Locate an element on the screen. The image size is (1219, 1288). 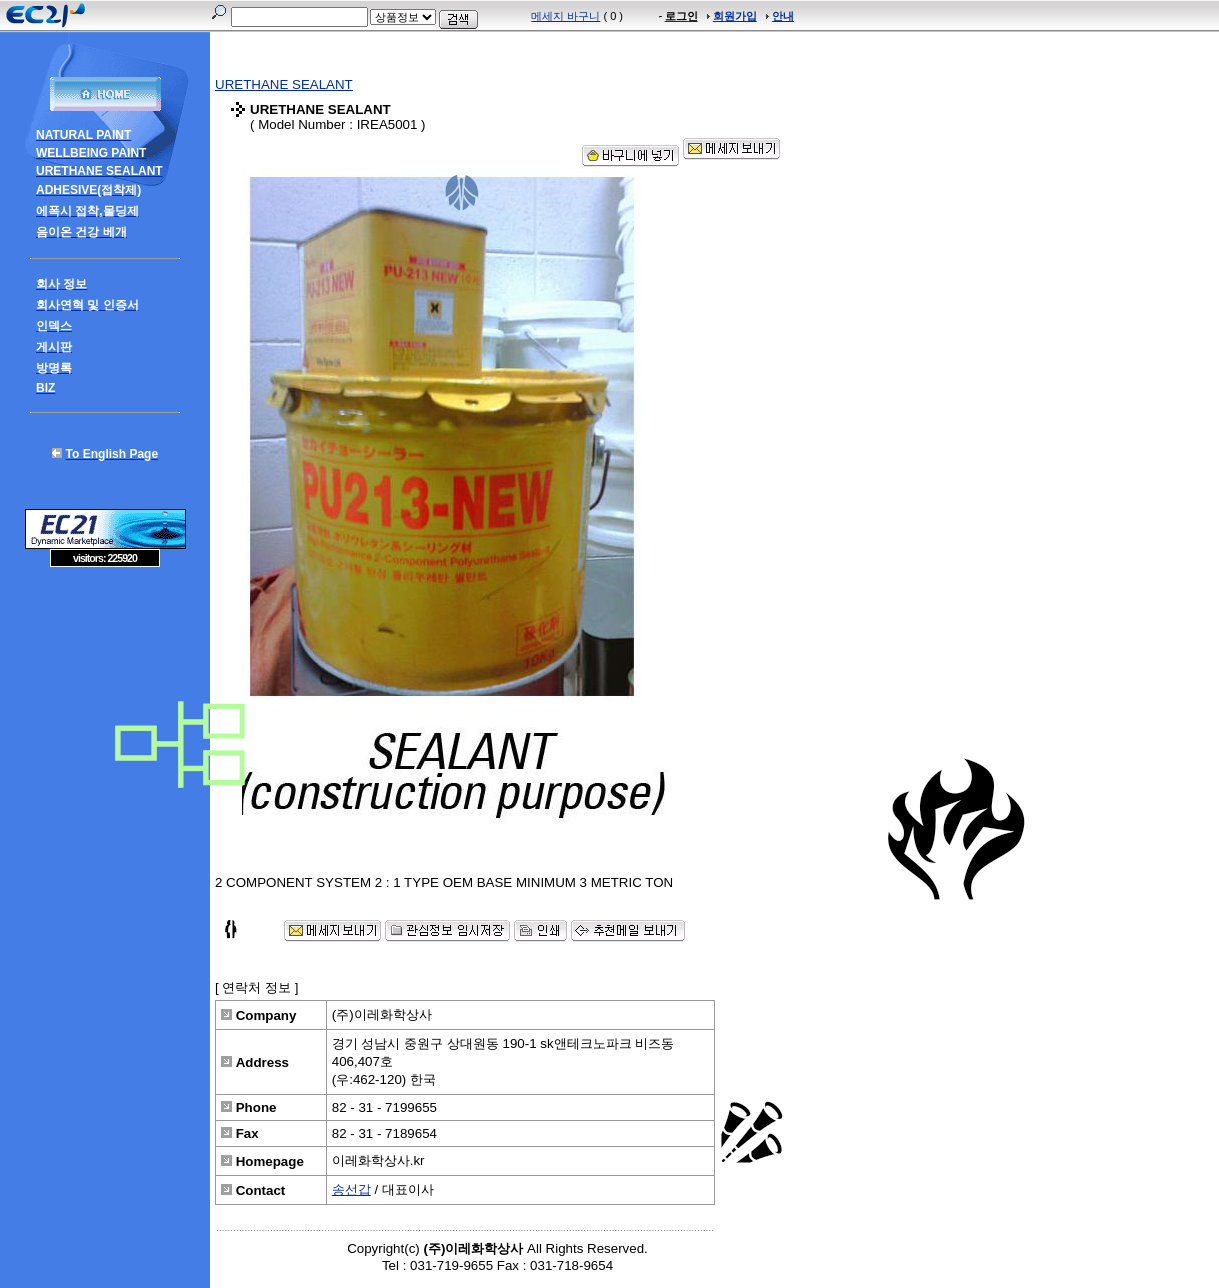
open a loot crate or mystery item is located at coordinates (461, 192).